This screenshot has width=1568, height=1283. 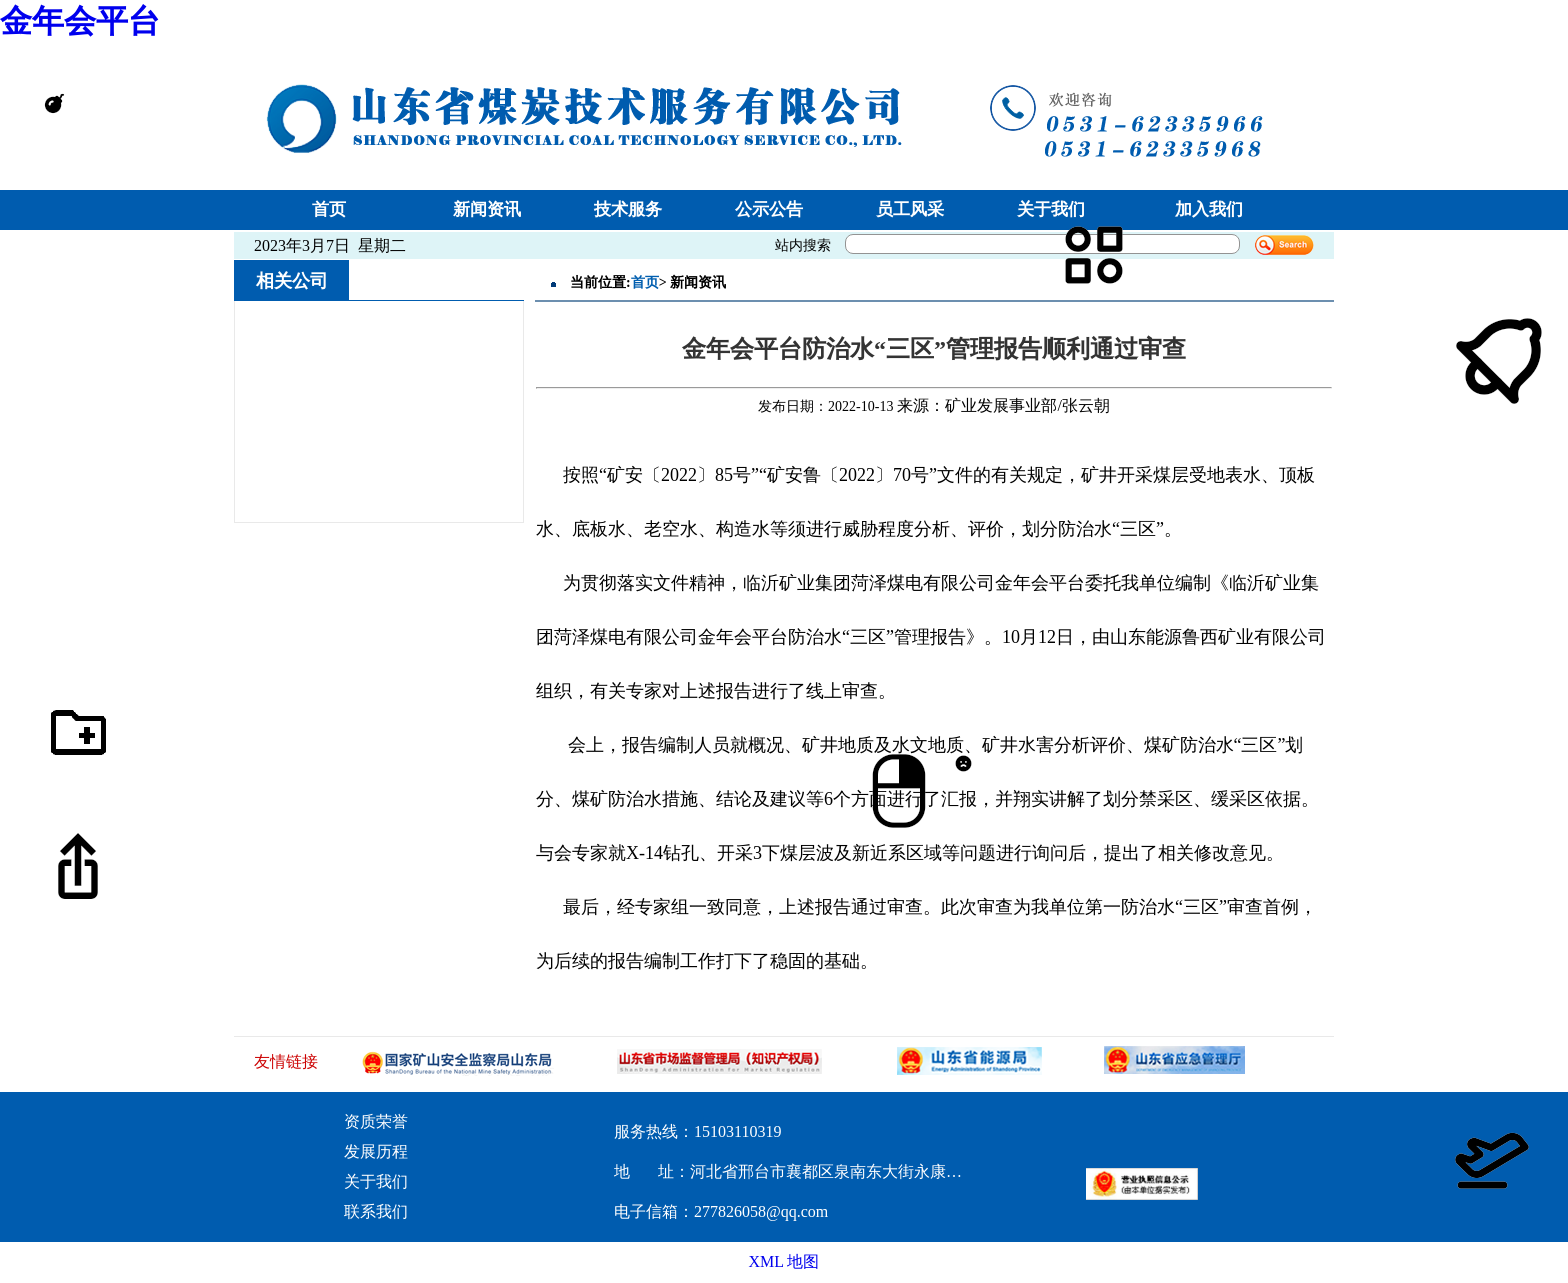 I want to click on active notification alert, so click(x=1499, y=360).